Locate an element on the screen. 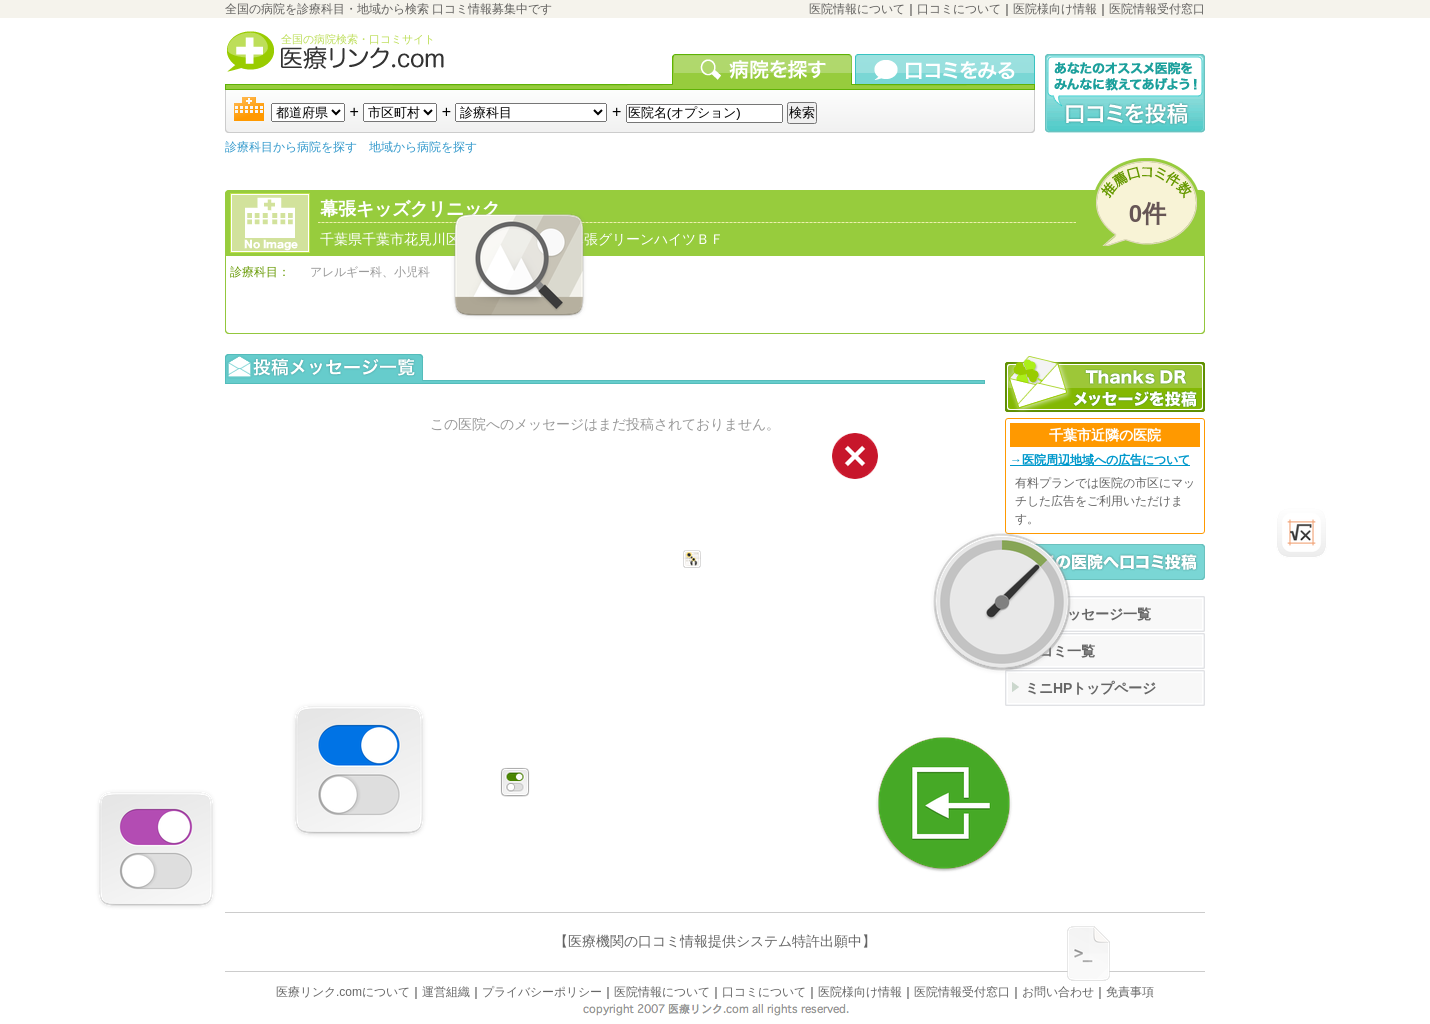  open desktop preferences or settings is located at coordinates (156, 849).